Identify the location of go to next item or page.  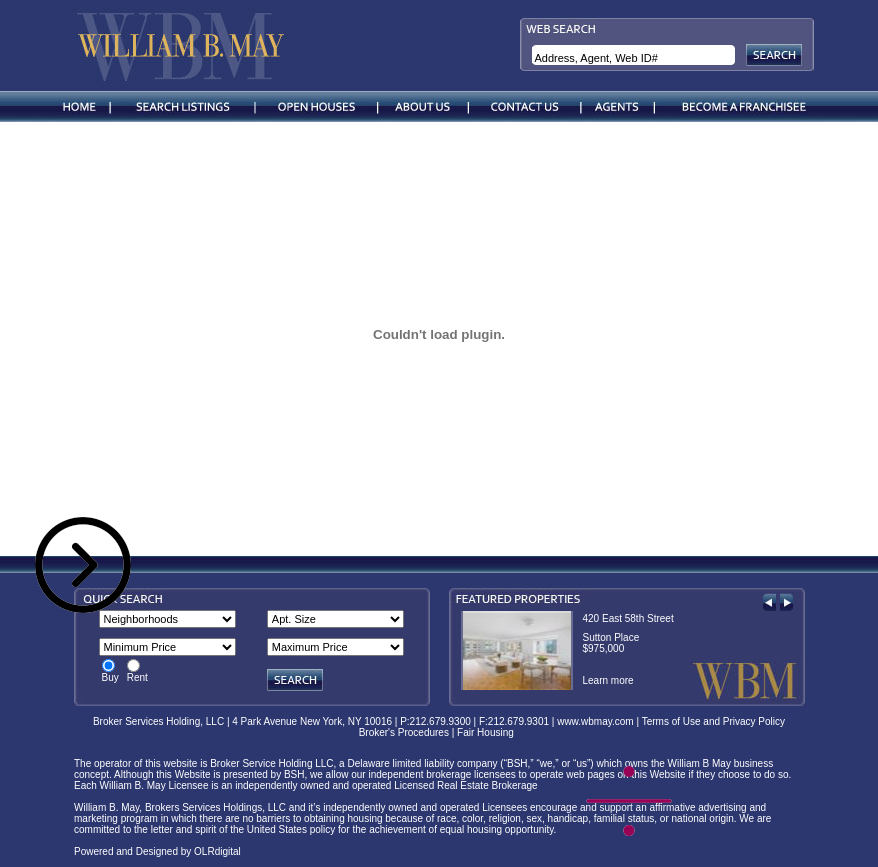
(83, 565).